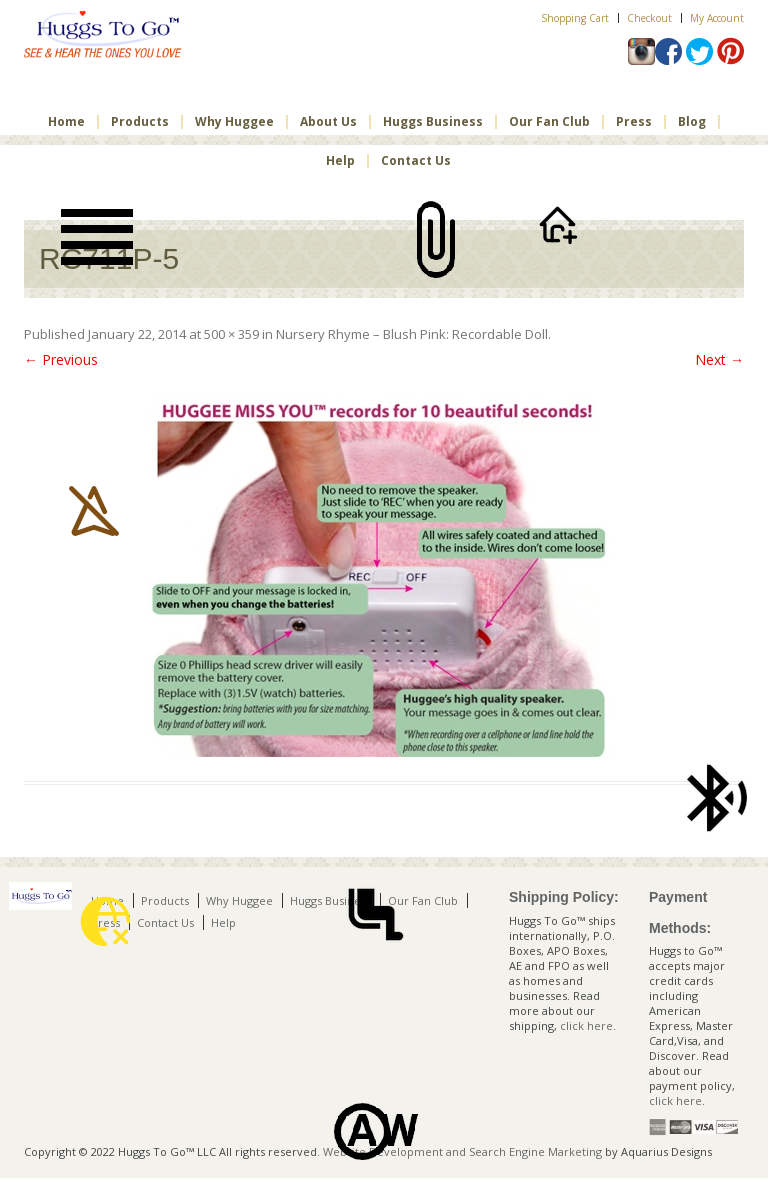 The height and width of the screenshot is (1194, 768). I want to click on attach a file to your message, so click(434, 239).